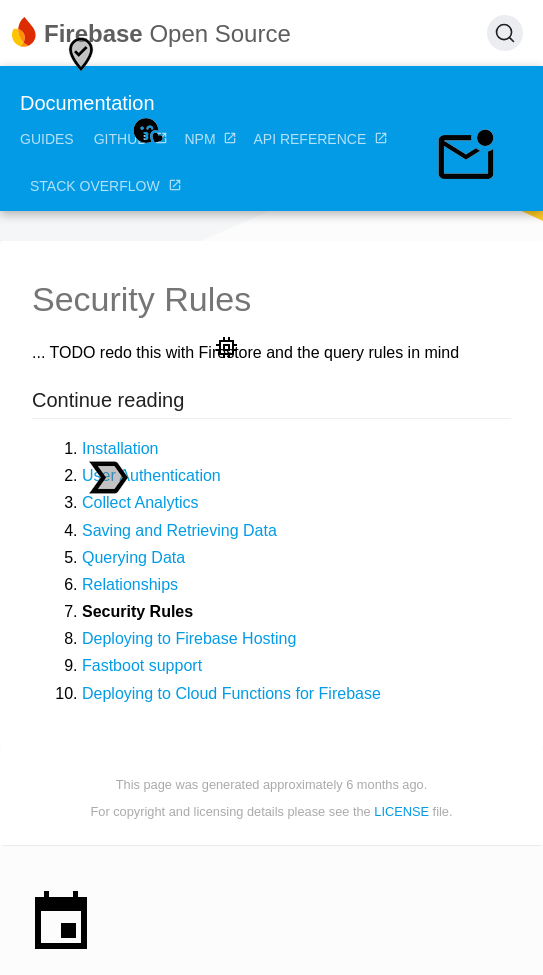 The width and height of the screenshot is (543, 975). Describe the element at coordinates (466, 157) in the screenshot. I see `indicates an unread email in your inbox` at that location.